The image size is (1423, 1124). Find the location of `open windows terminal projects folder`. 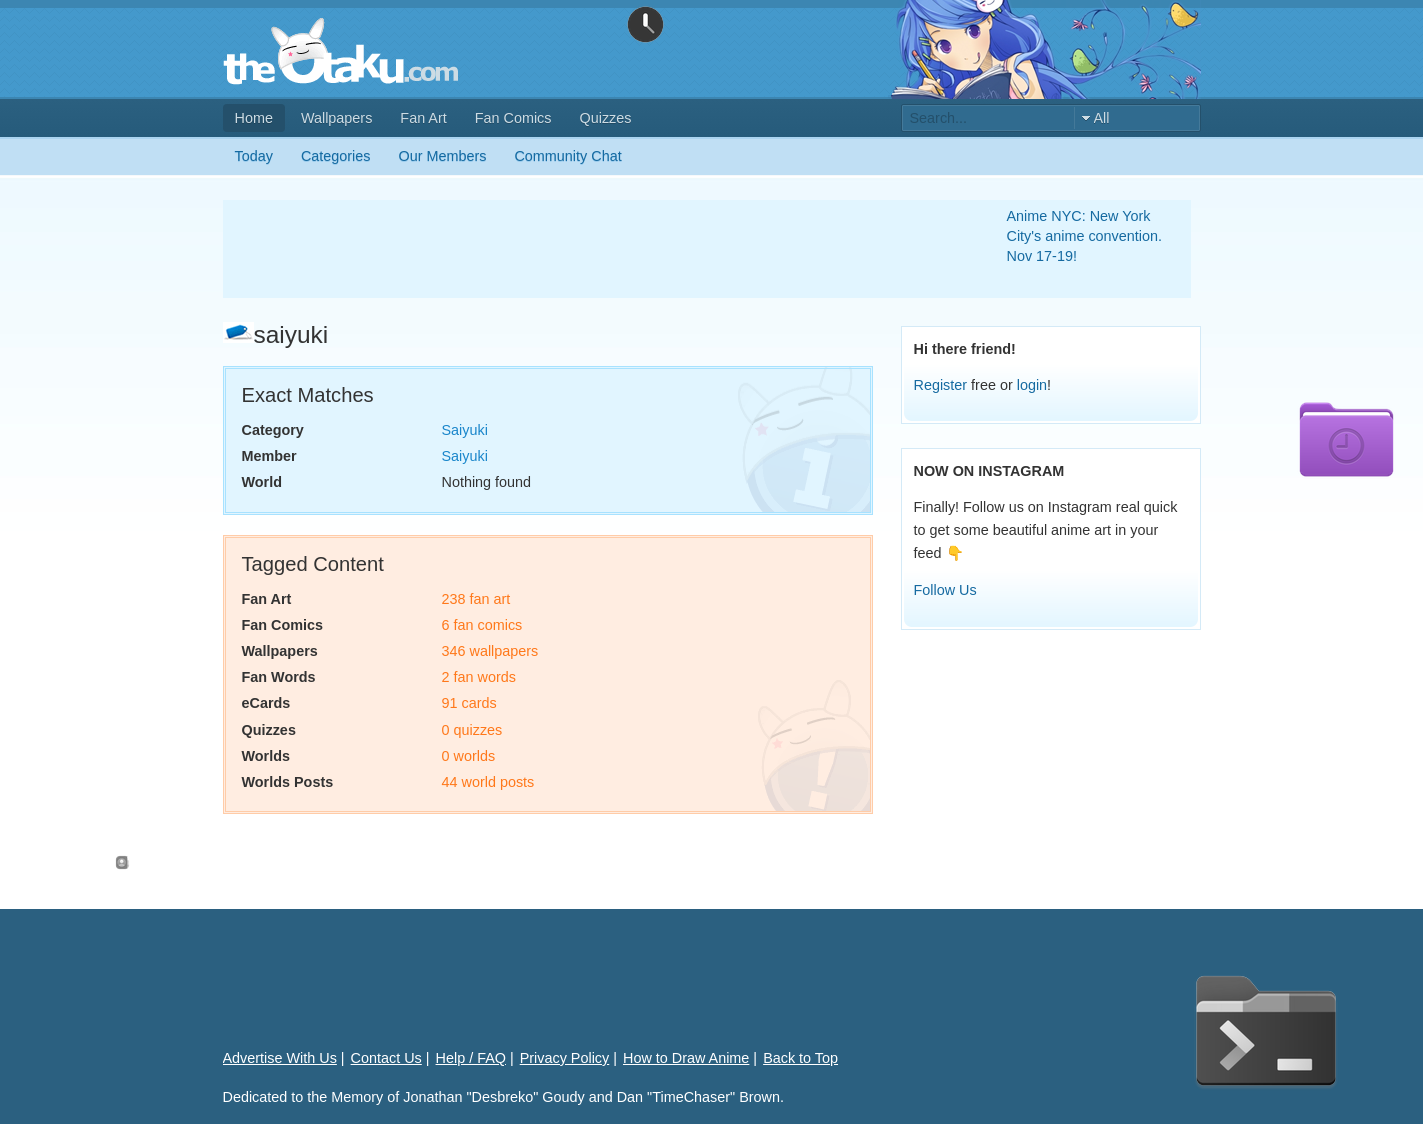

open windows terminal projects folder is located at coordinates (1265, 1034).